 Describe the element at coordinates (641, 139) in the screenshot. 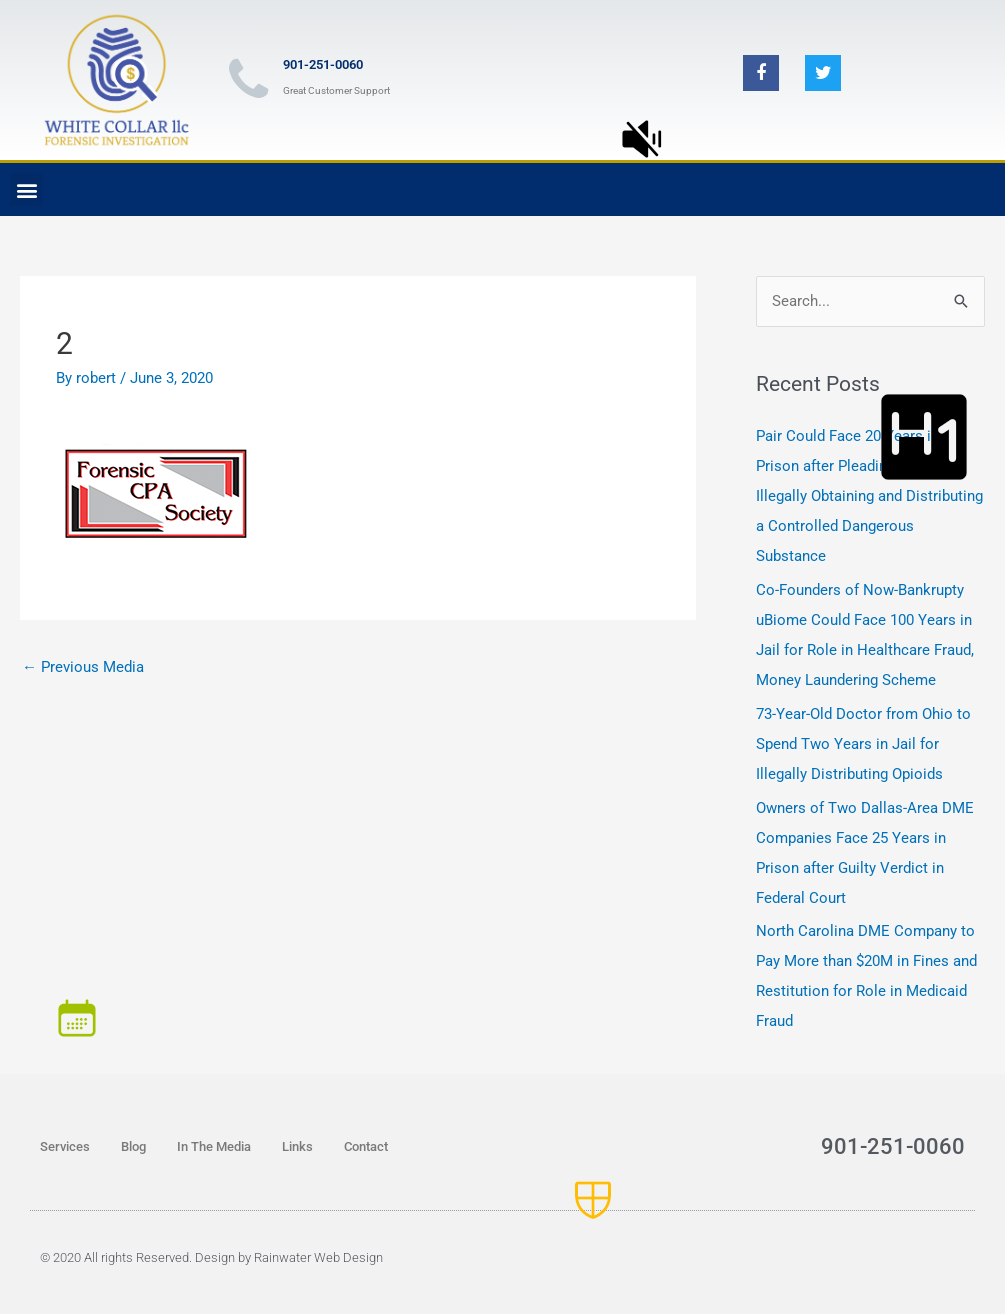

I see `mute audio or sound` at that location.